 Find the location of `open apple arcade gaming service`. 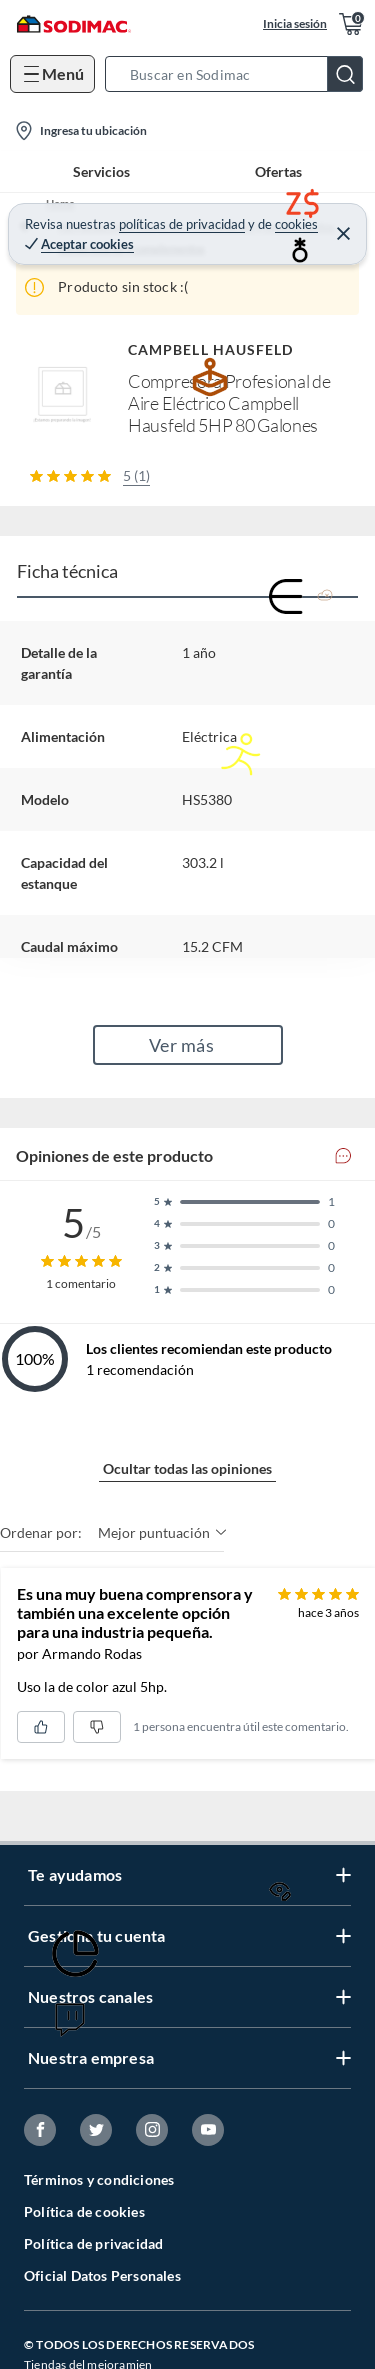

open apple arcade gaming service is located at coordinates (210, 377).